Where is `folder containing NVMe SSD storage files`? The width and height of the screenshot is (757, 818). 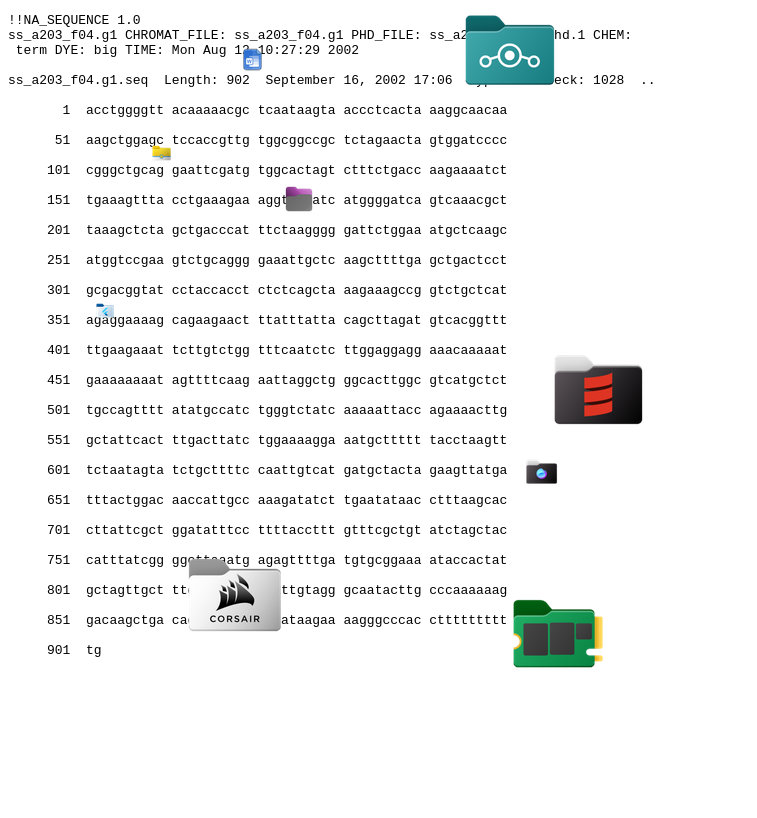
folder containing NVMe SSD storage files is located at coordinates (556, 636).